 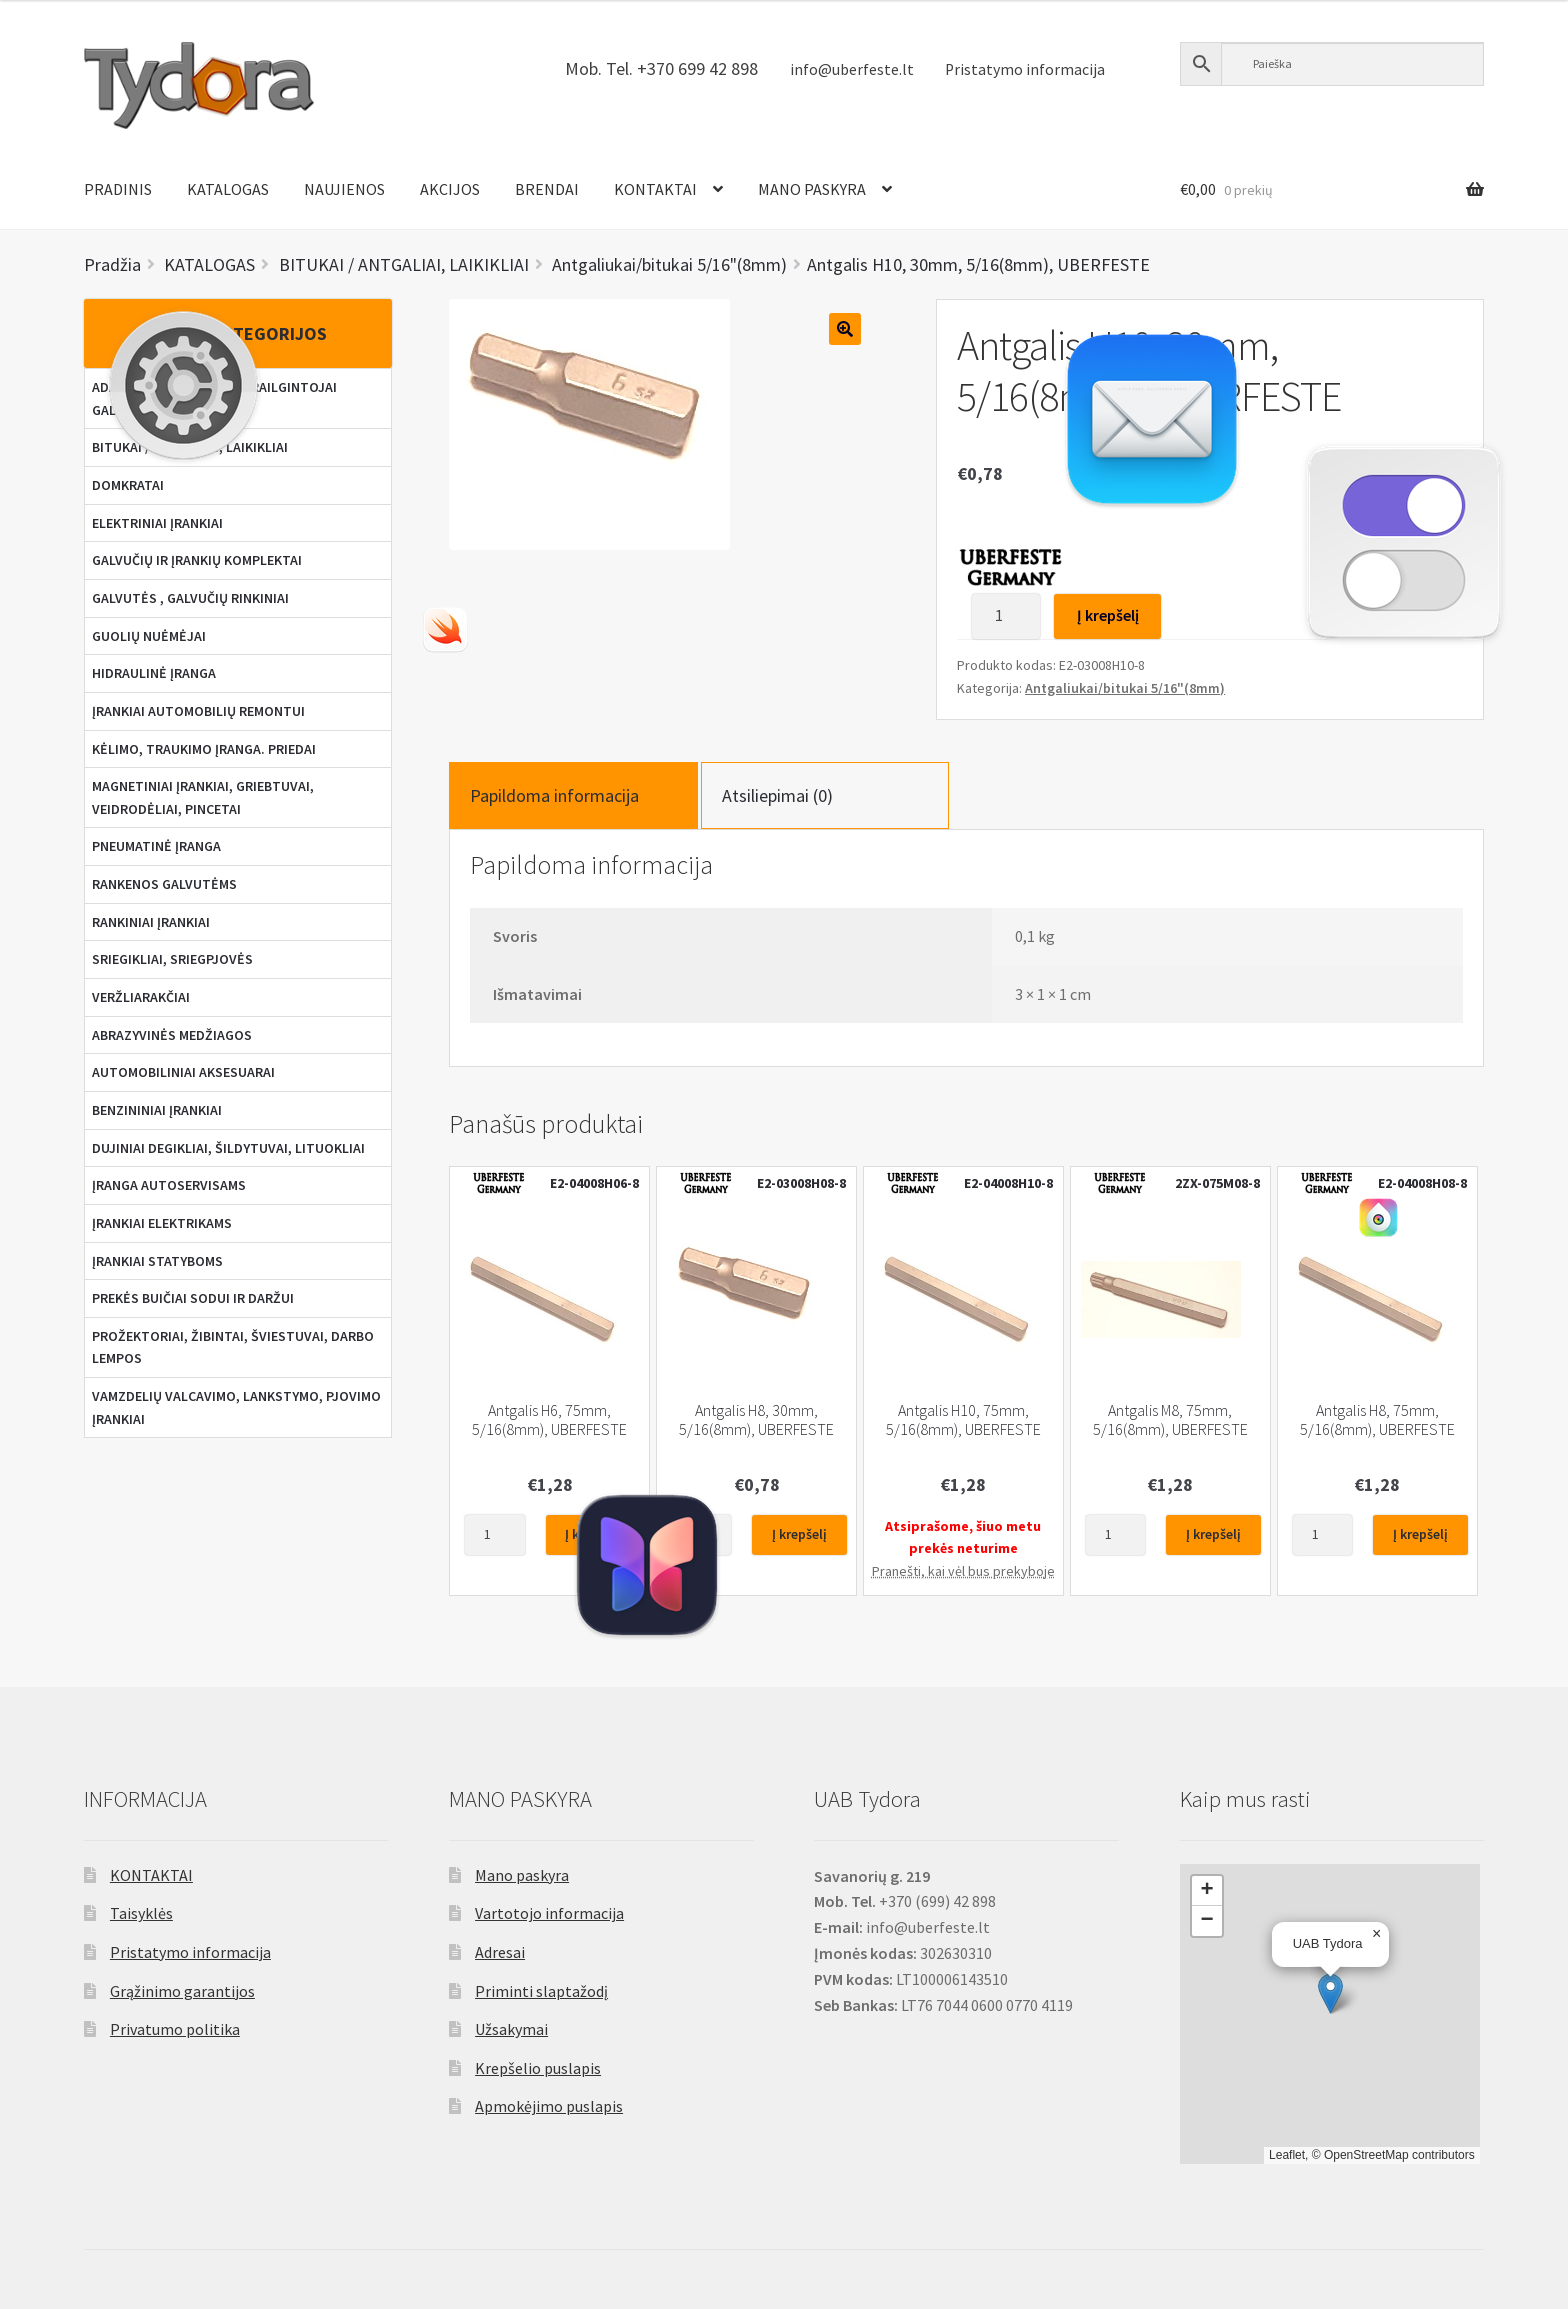 What do you see at coordinates (647, 1565) in the screenshot?
I see `open the journal app` at bounding box center [647, 1565].